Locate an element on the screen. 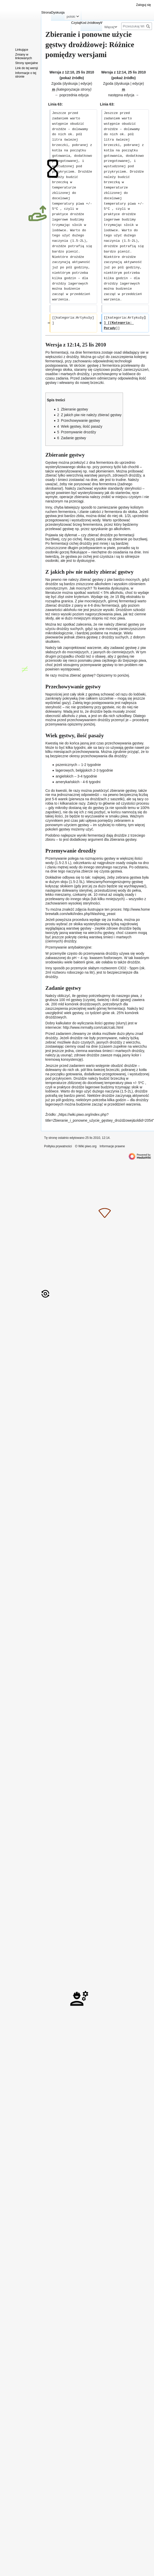 The image size is (154, 2576). upload or send from your device is located at coordinates (38, 214).